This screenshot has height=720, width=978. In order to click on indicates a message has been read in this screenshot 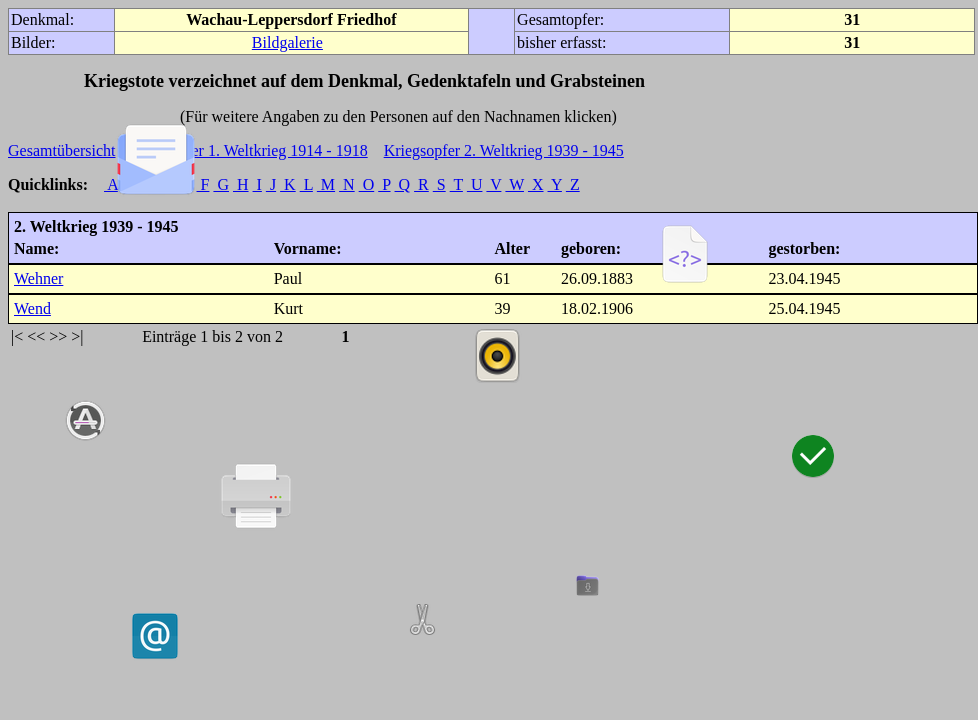, I will do `click(156, 164)`.